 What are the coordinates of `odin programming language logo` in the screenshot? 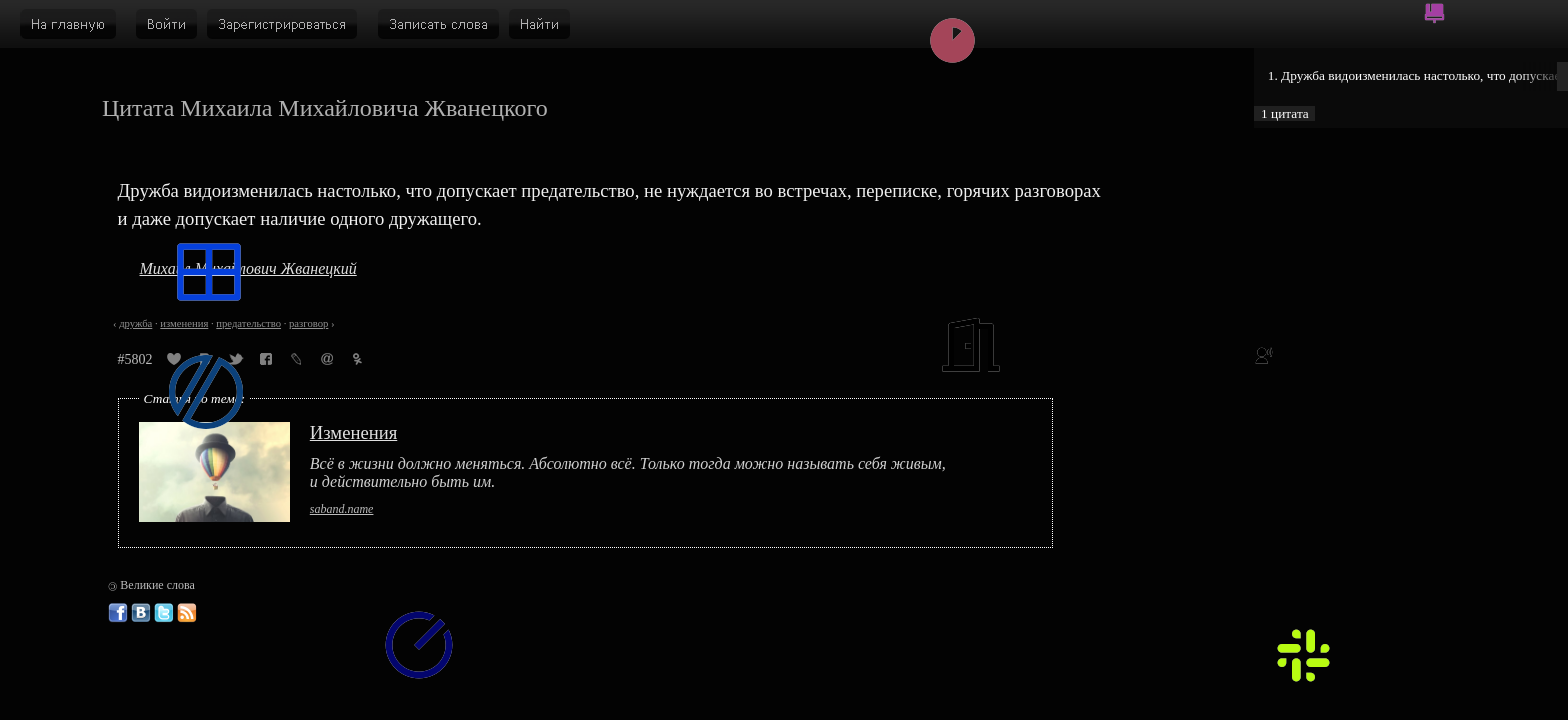 It's located at (206, 392).